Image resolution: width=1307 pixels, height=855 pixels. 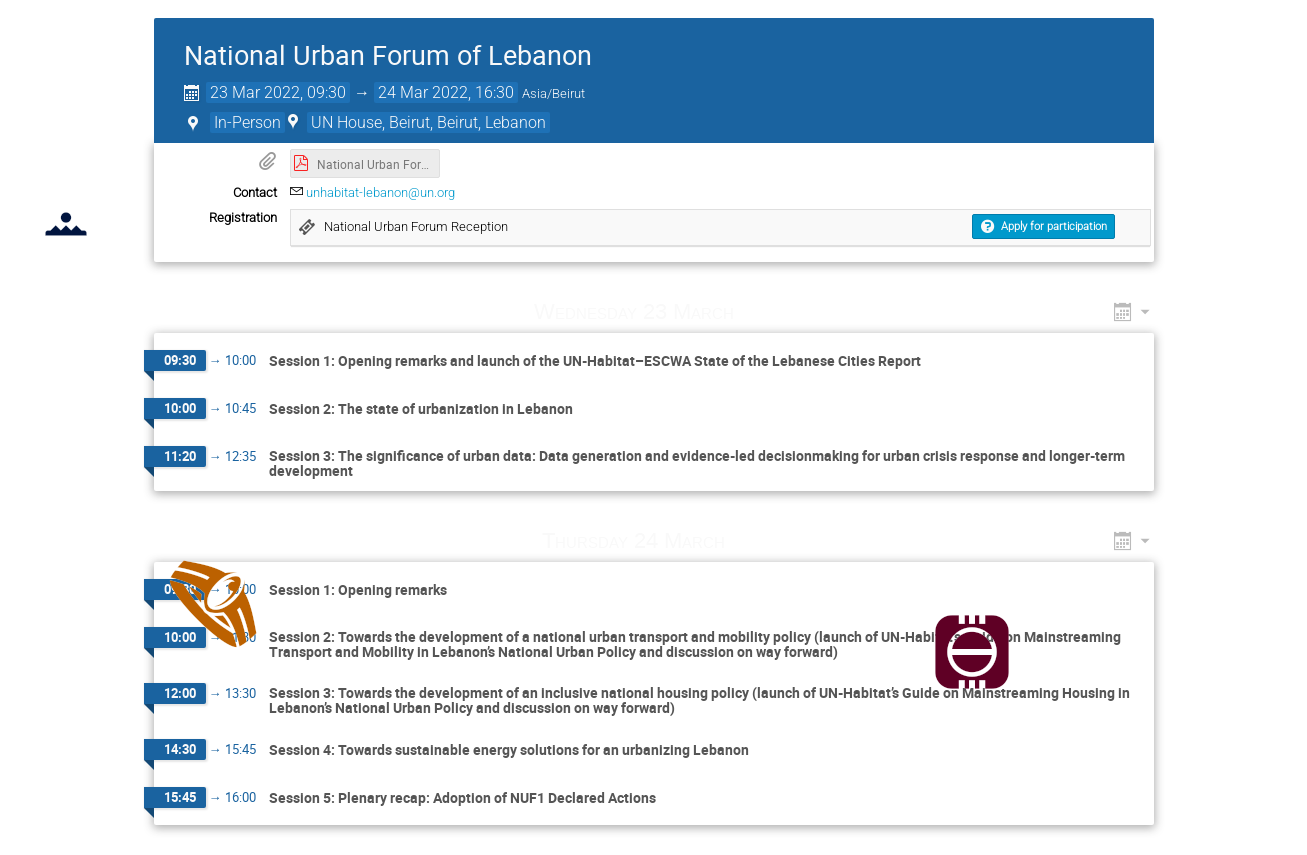 I want to click on equip a power ring item, so click(x=213, y=603).